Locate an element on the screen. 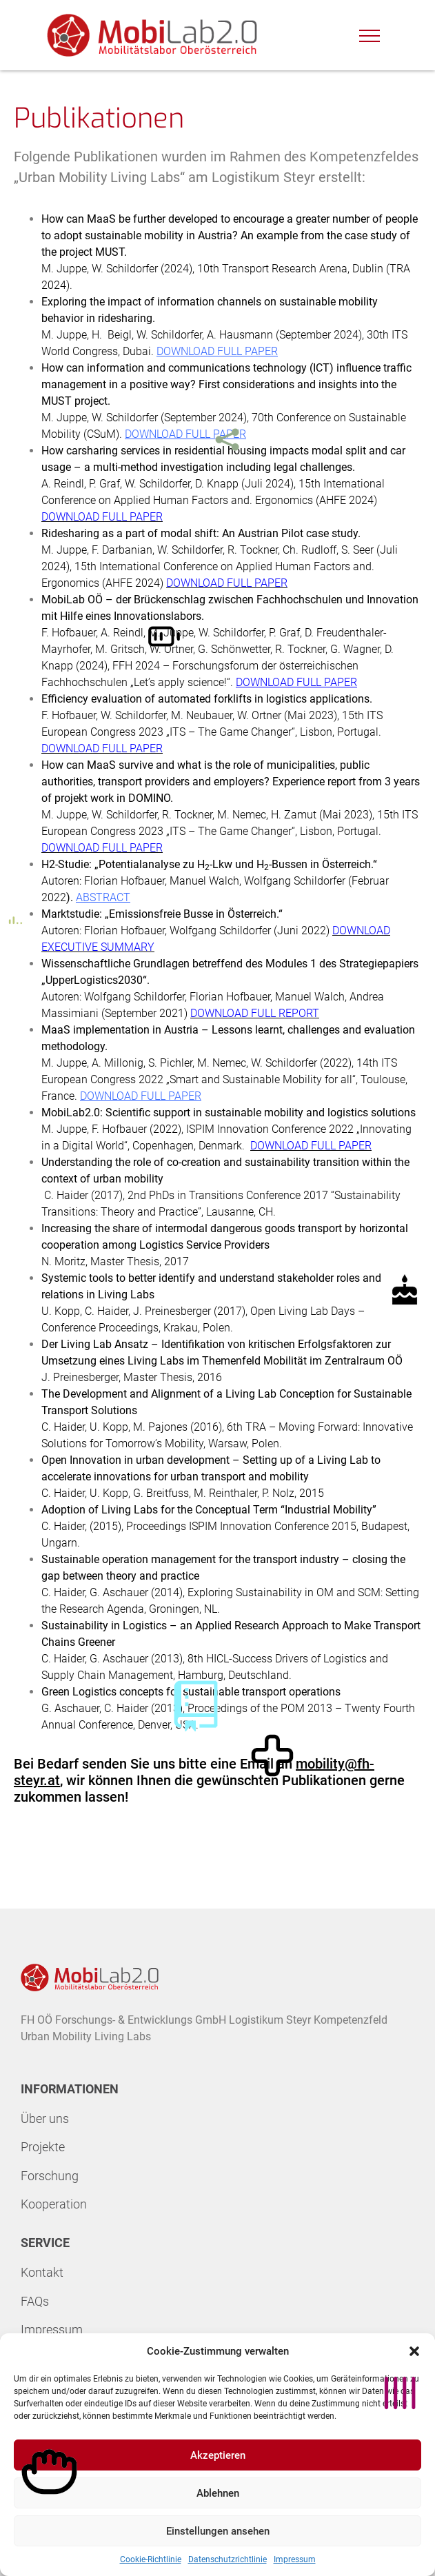  access repository or project files is located at coordinates (196, 1702).